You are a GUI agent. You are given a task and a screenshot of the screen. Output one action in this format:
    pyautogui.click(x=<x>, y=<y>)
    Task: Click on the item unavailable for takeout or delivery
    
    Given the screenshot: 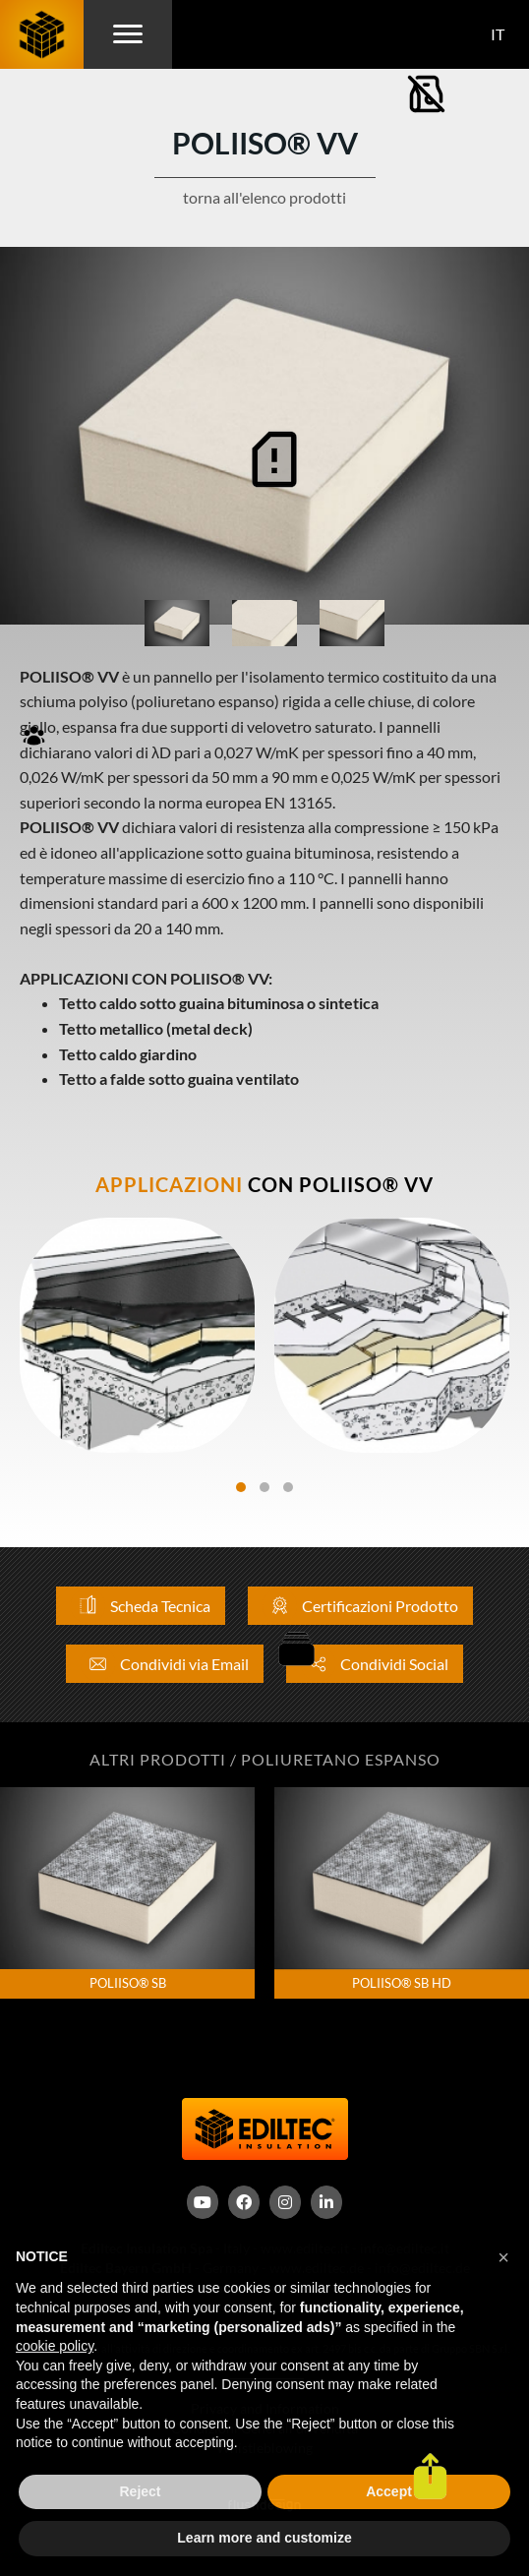 What is the action you would take?
    pyautogui.click(x=426, y=93)
    